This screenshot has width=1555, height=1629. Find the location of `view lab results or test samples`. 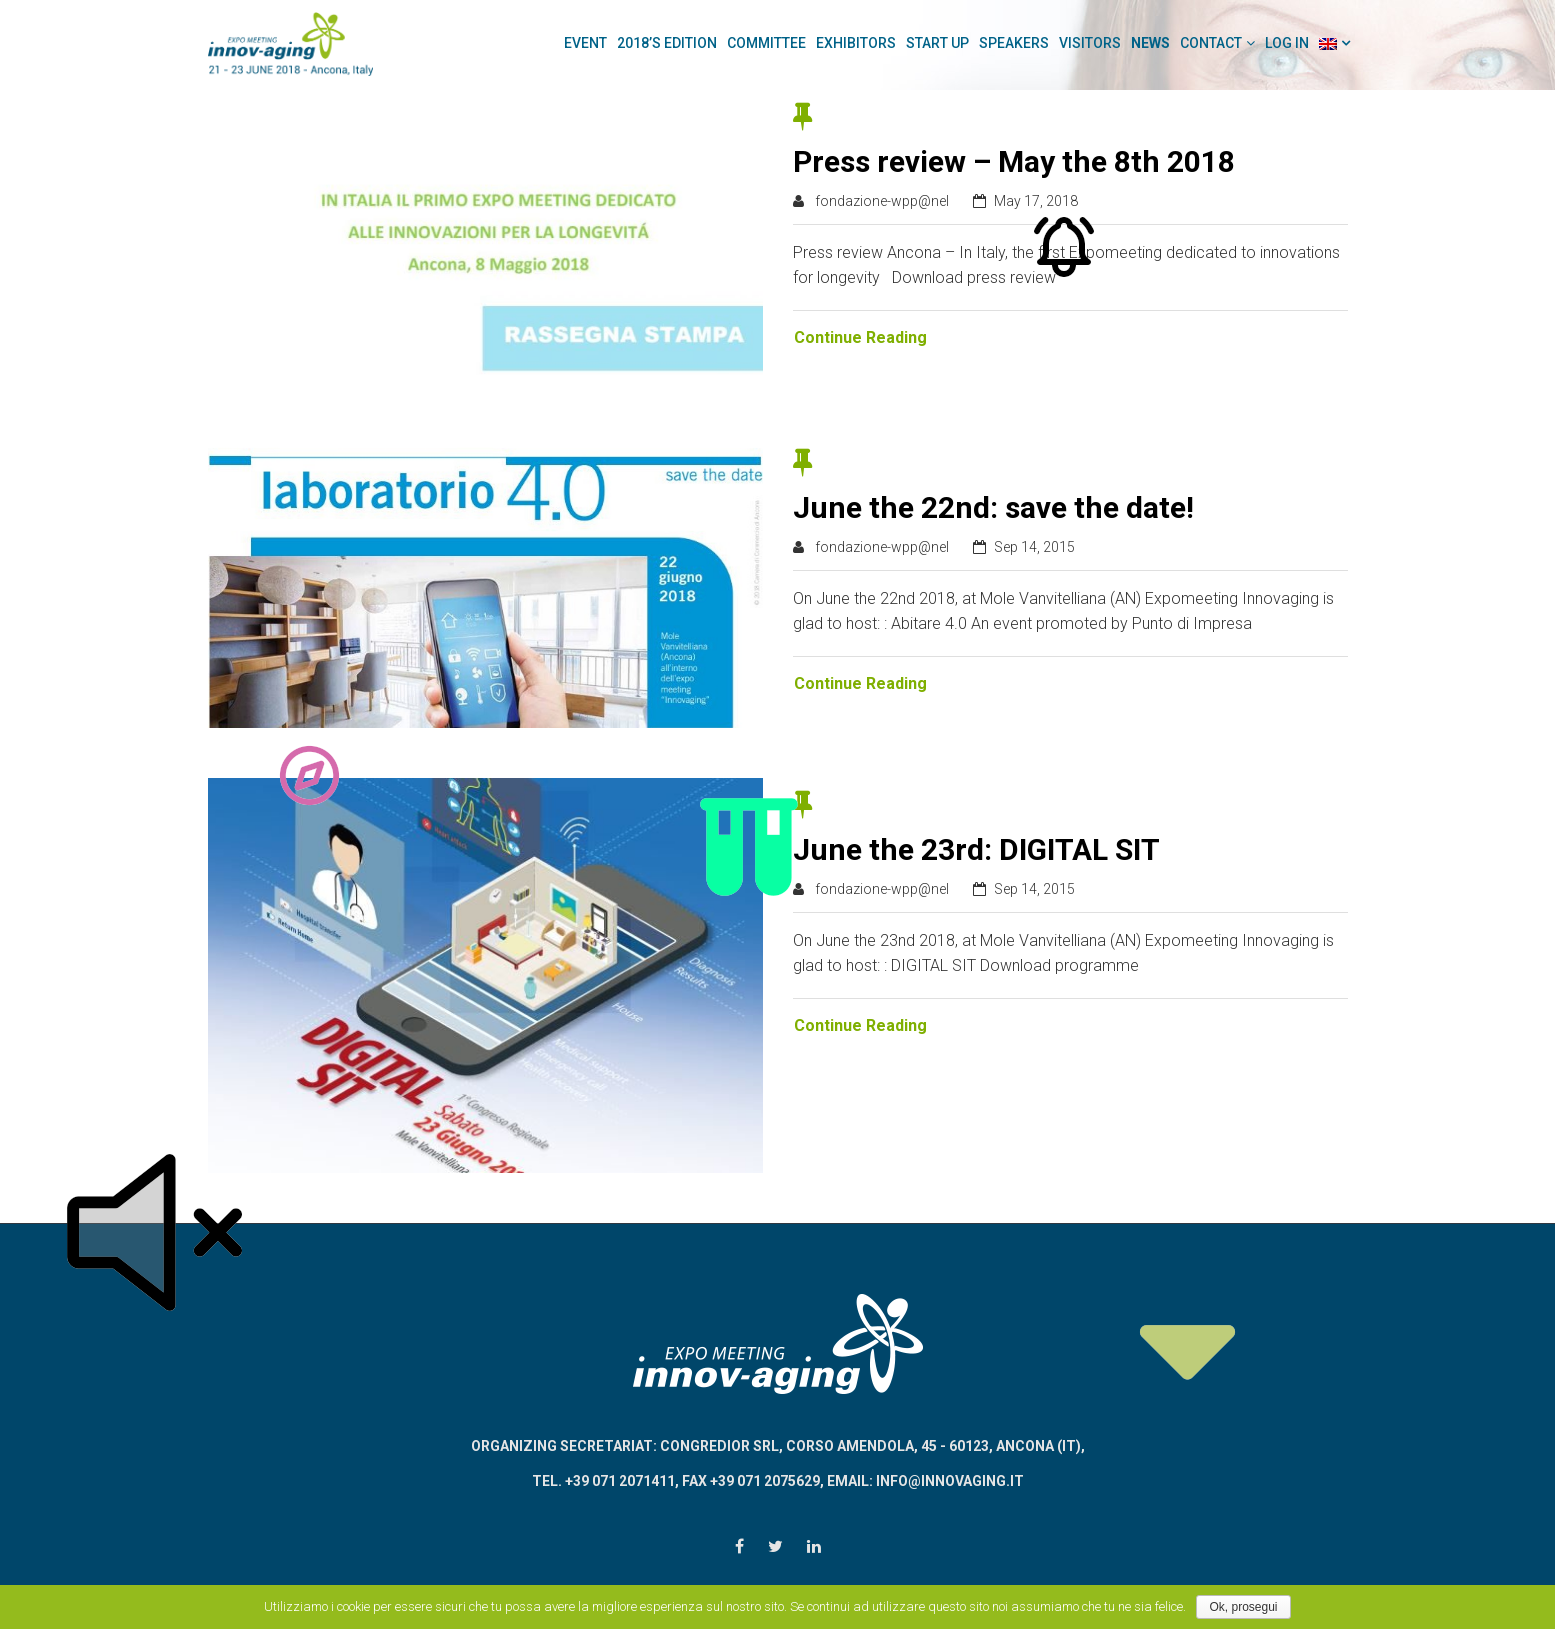

view lab results or test samples is located at coordinates (749, 847).